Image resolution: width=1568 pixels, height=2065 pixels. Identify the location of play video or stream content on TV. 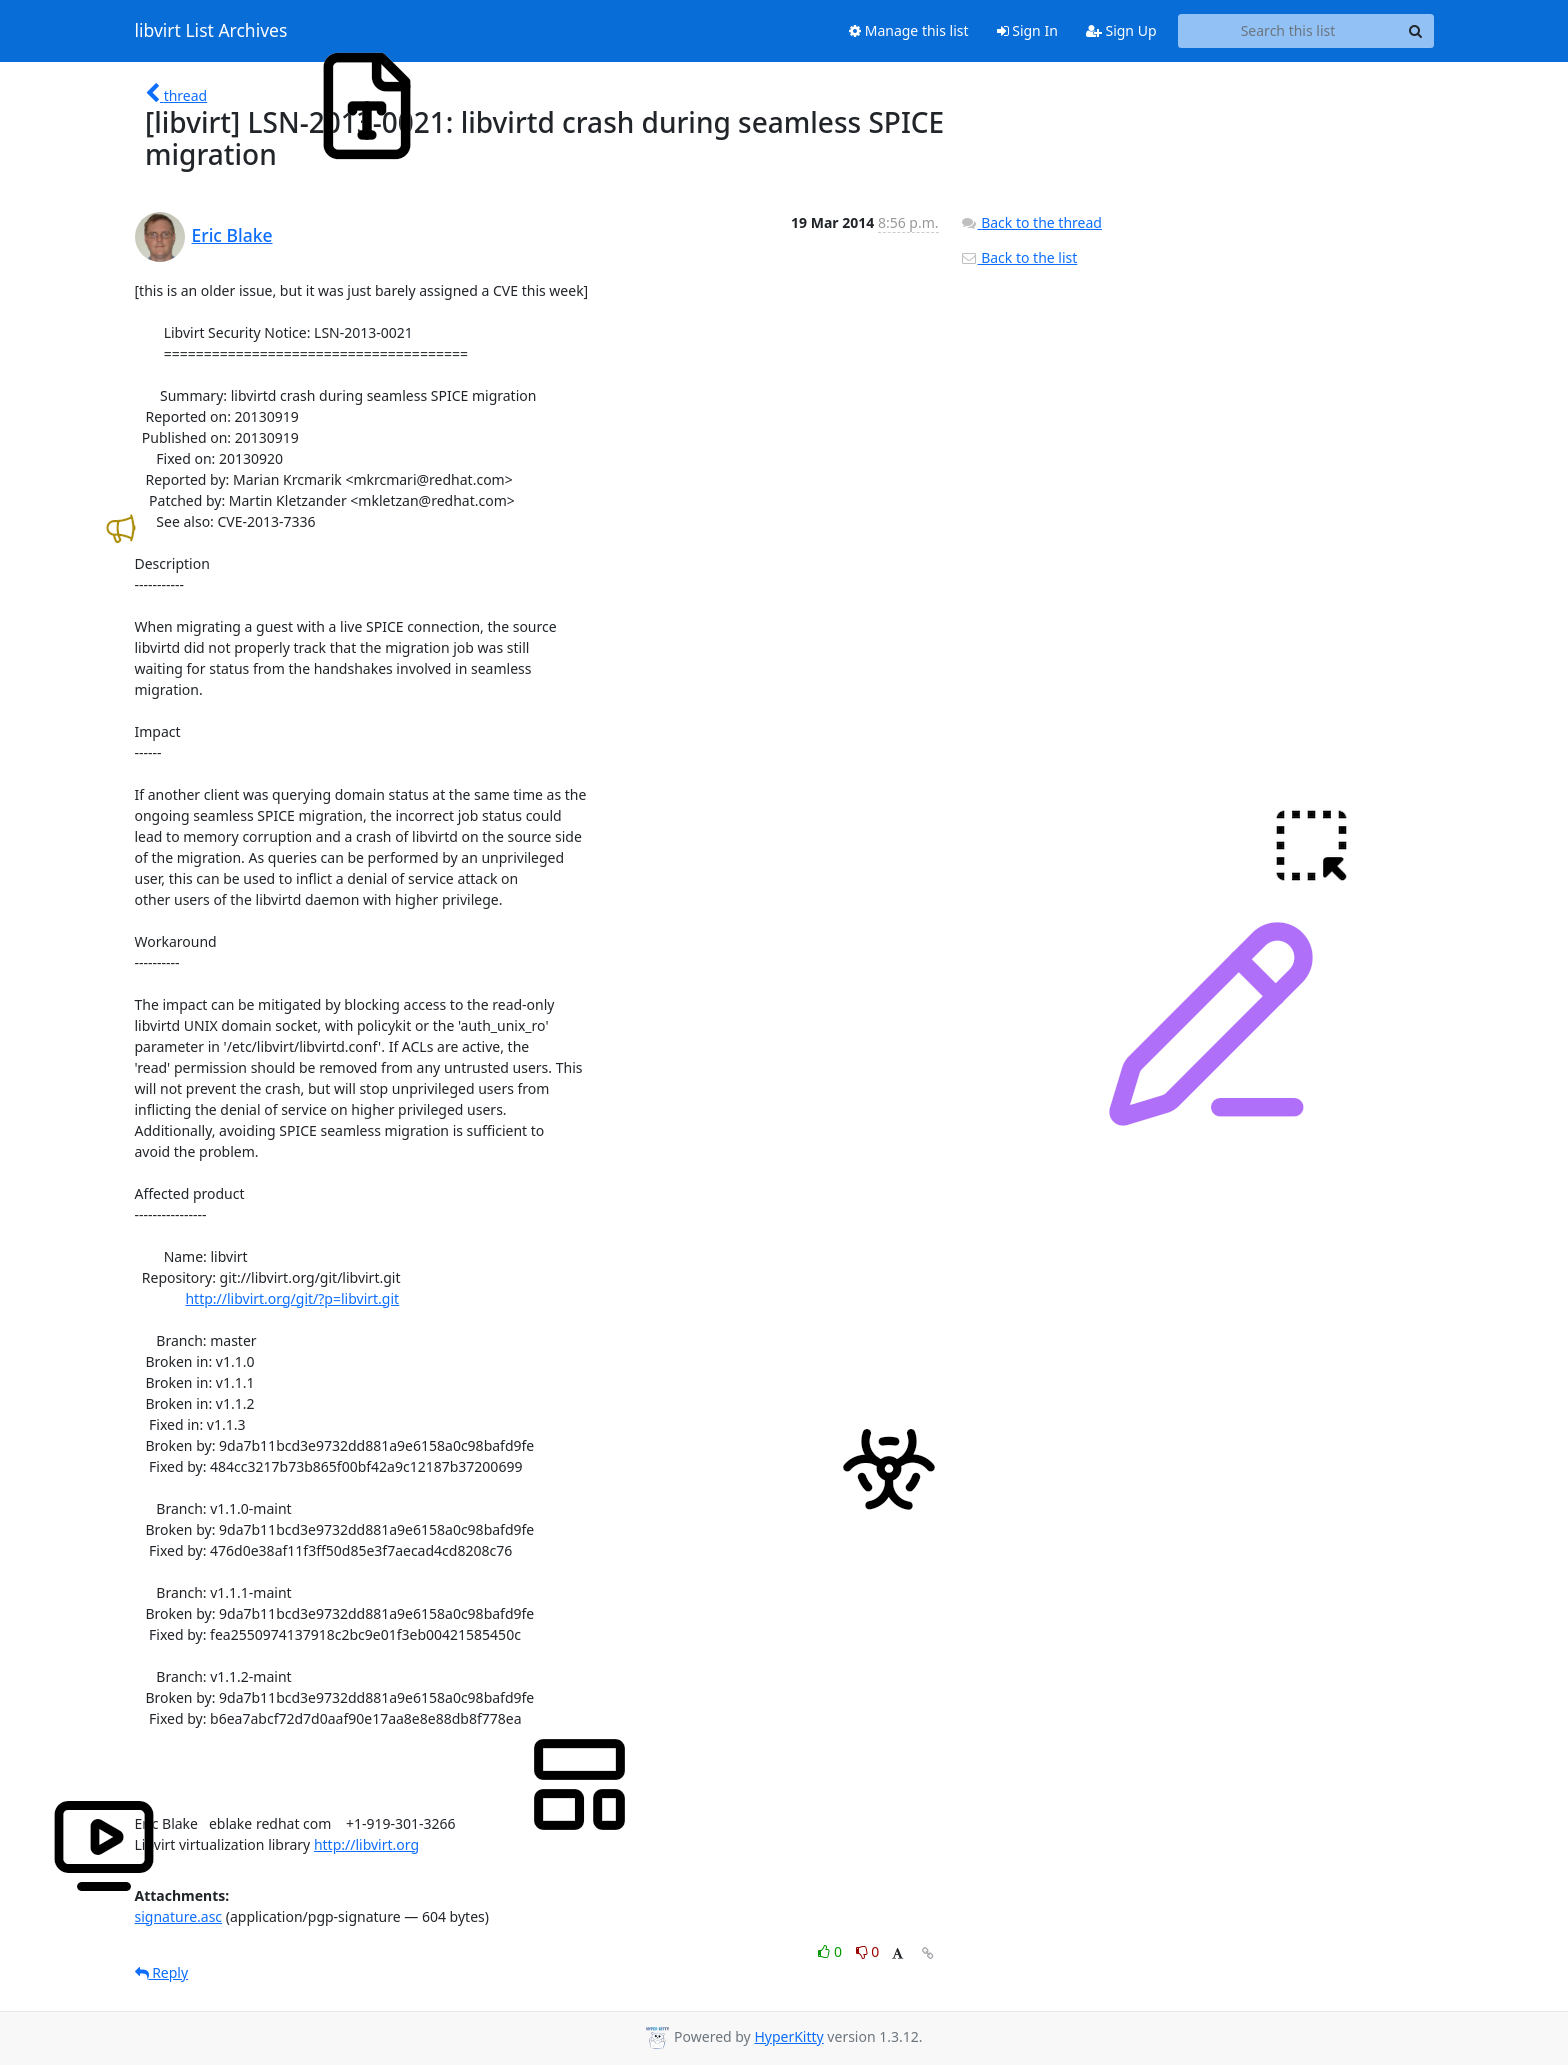
(104, 1846).